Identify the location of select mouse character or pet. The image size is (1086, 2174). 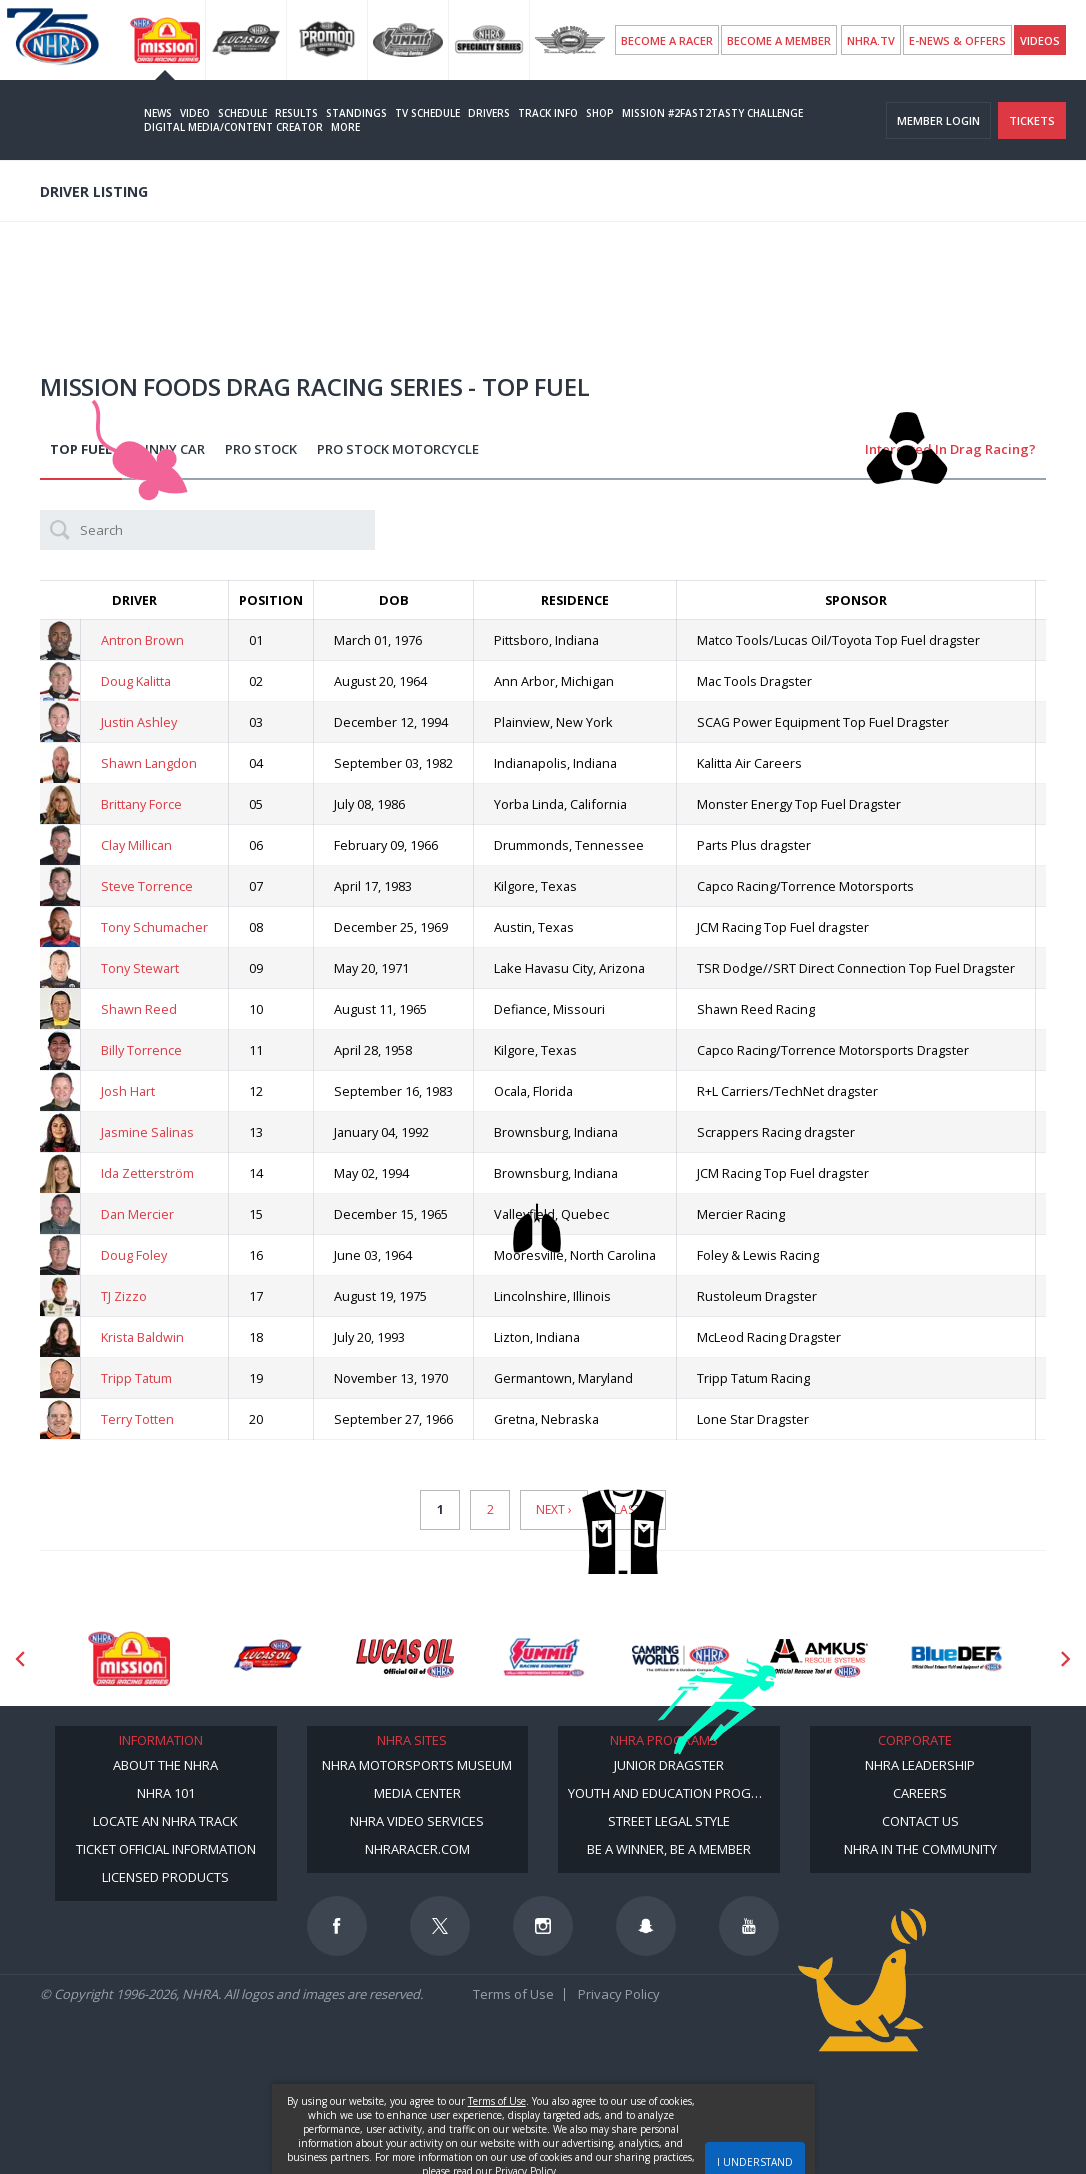
(141, 450).